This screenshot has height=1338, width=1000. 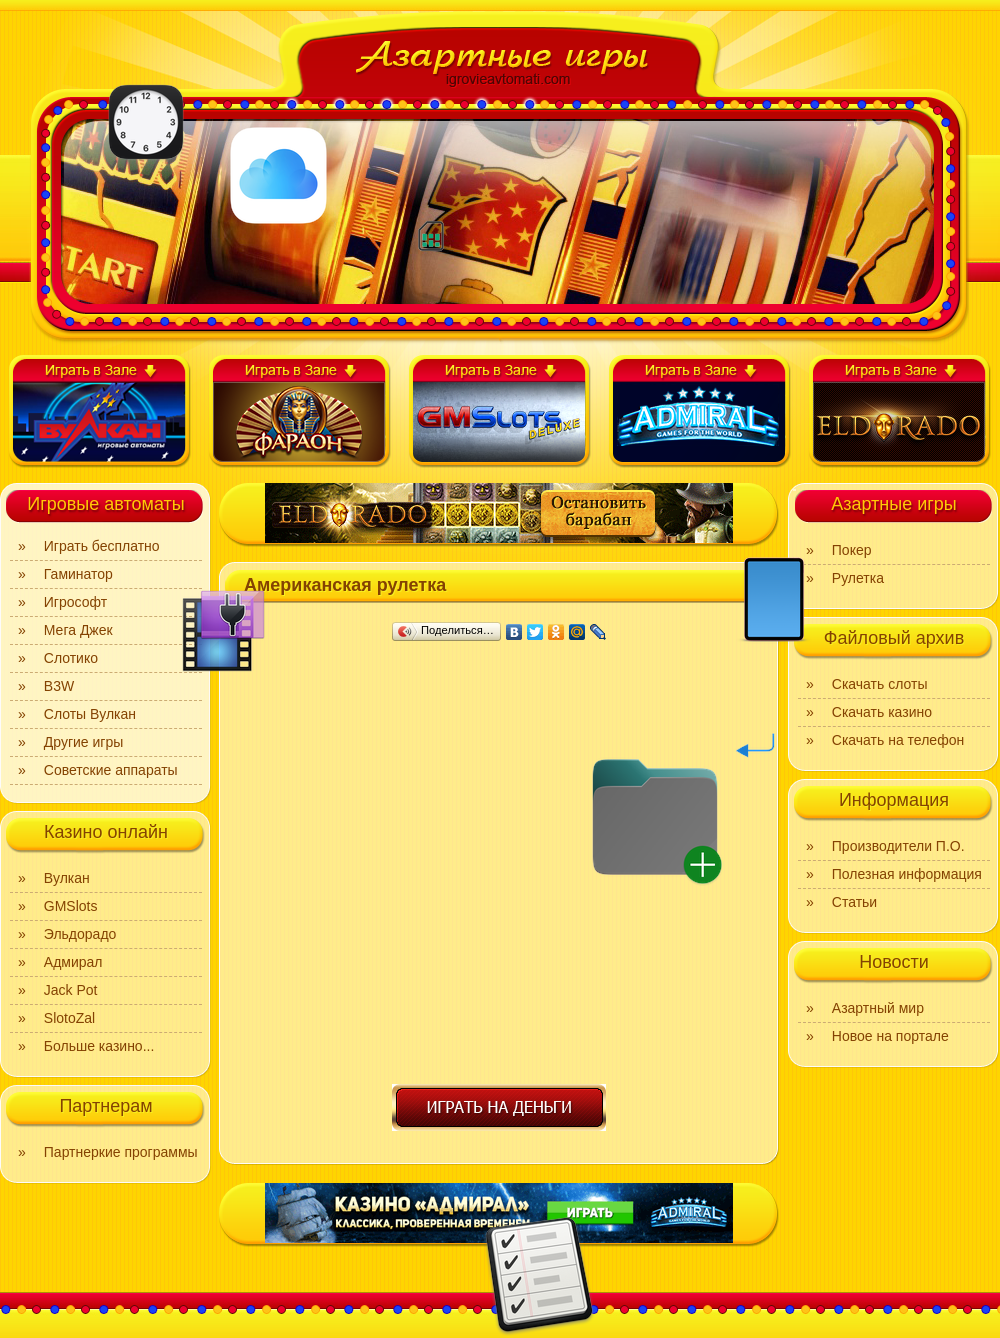 I want to click on access third-party video filters or plugins, so click(x=223, y=630).